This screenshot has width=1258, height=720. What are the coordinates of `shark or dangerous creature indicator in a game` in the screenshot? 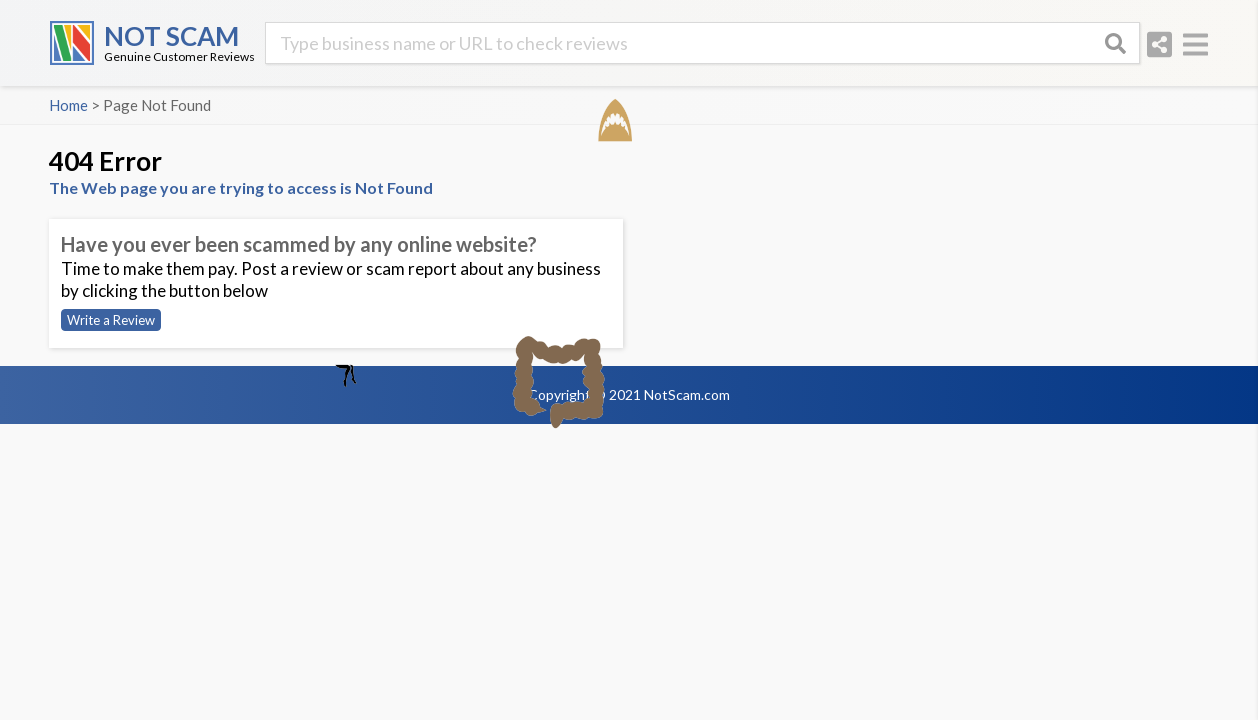 It's located at (615, 120).